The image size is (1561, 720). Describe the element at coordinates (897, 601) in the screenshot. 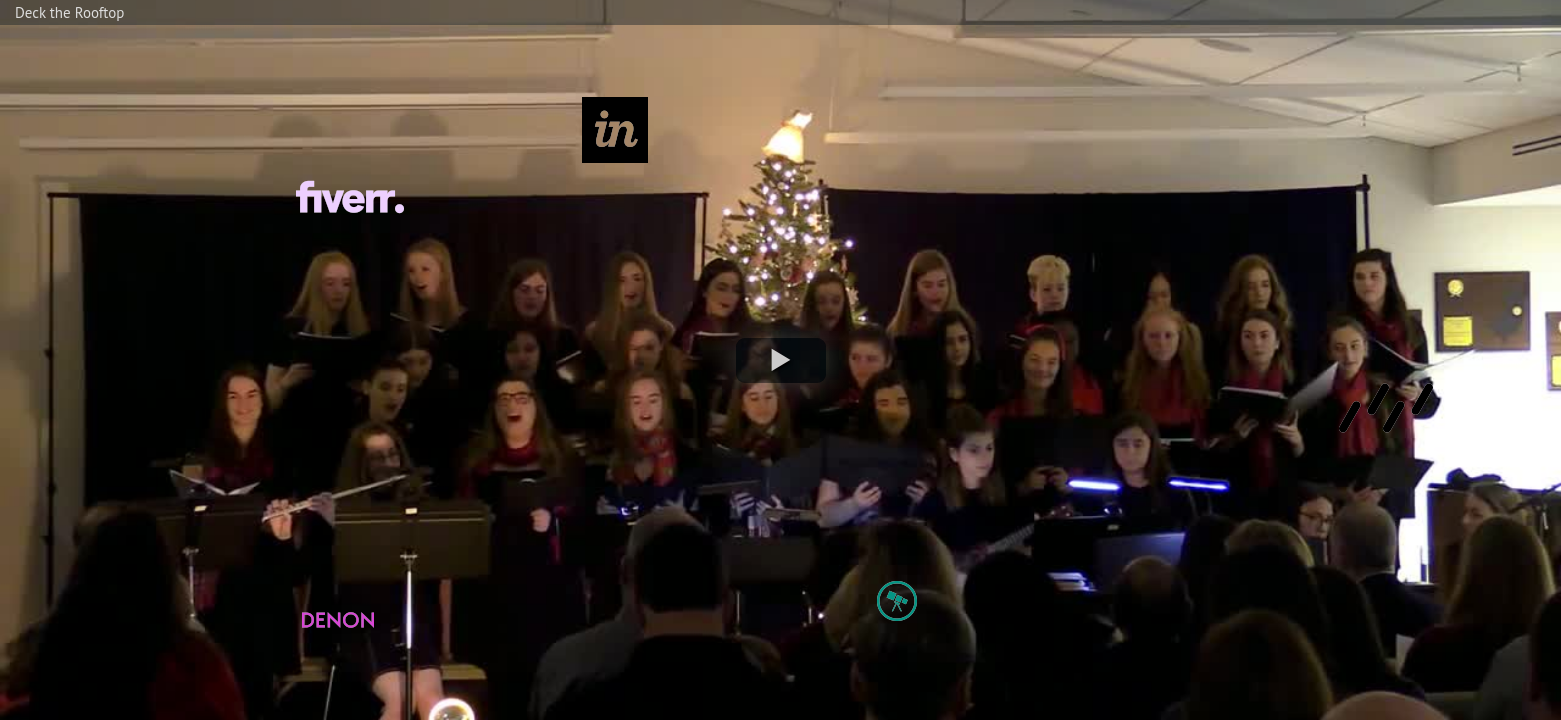

I see `WPExplorer logo - a WordPress themes and resources website` at that location.